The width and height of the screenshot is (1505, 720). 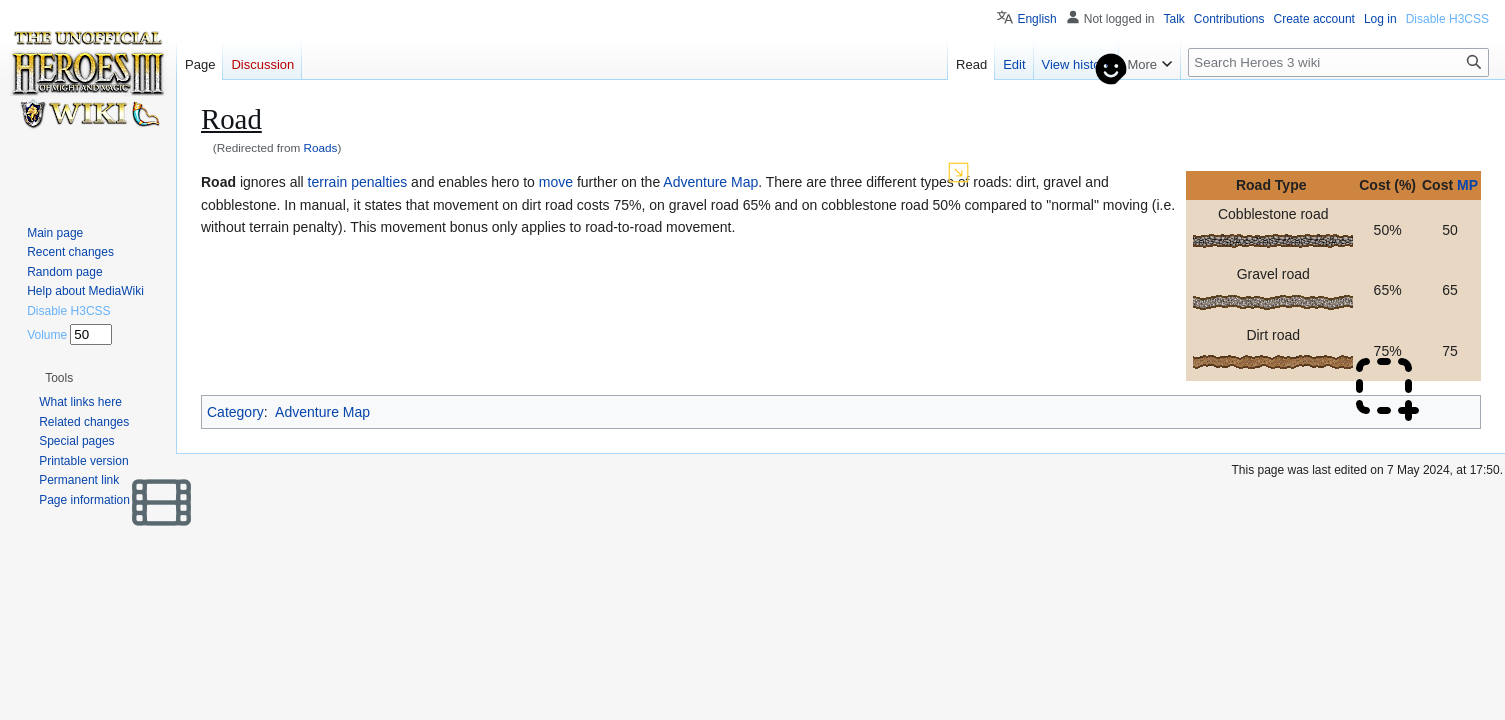 What do you see at coordinates (1384, 386) in the screenshot?
I see `take a screenshot of the current screen` at bounding box center [1384, 386].